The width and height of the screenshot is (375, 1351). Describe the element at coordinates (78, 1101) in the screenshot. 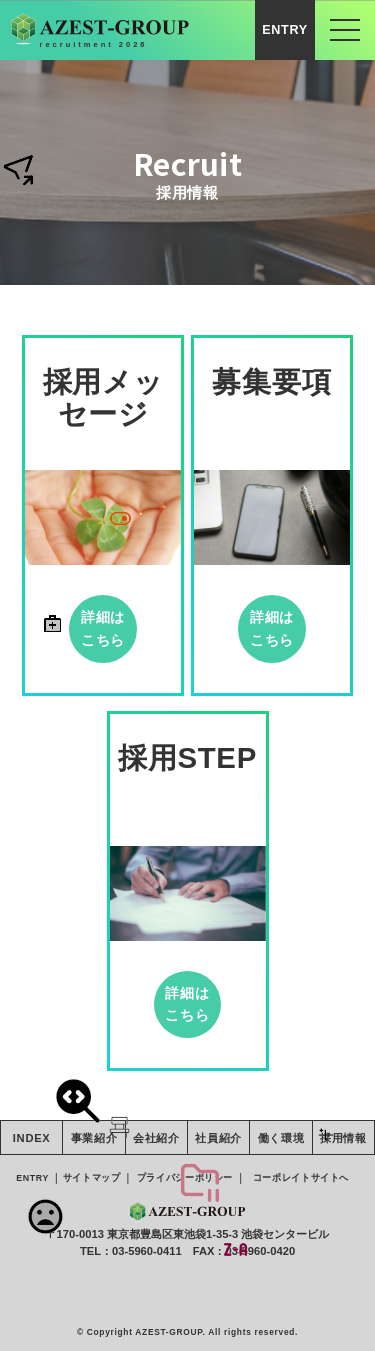

I see `search or inspect code` at that location.